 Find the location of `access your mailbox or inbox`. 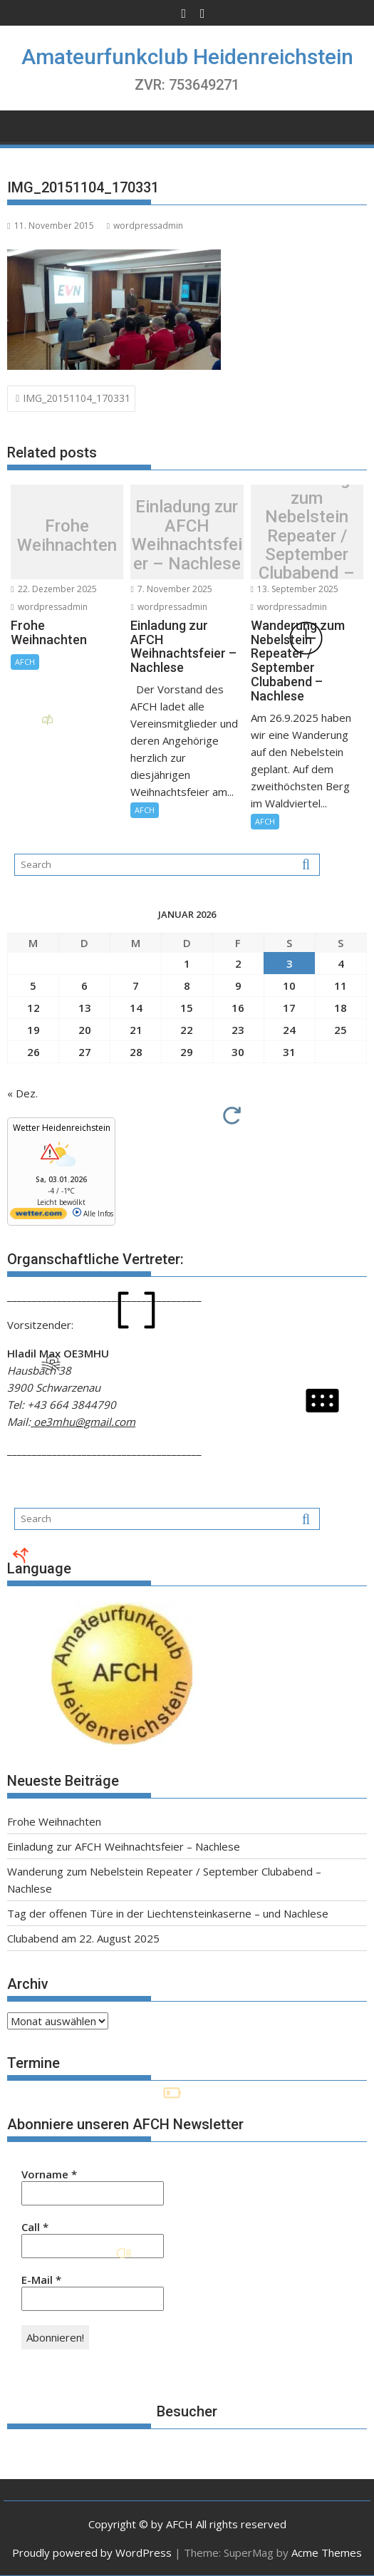

access your mailbox or inbox is located at coordinates (47, 720).